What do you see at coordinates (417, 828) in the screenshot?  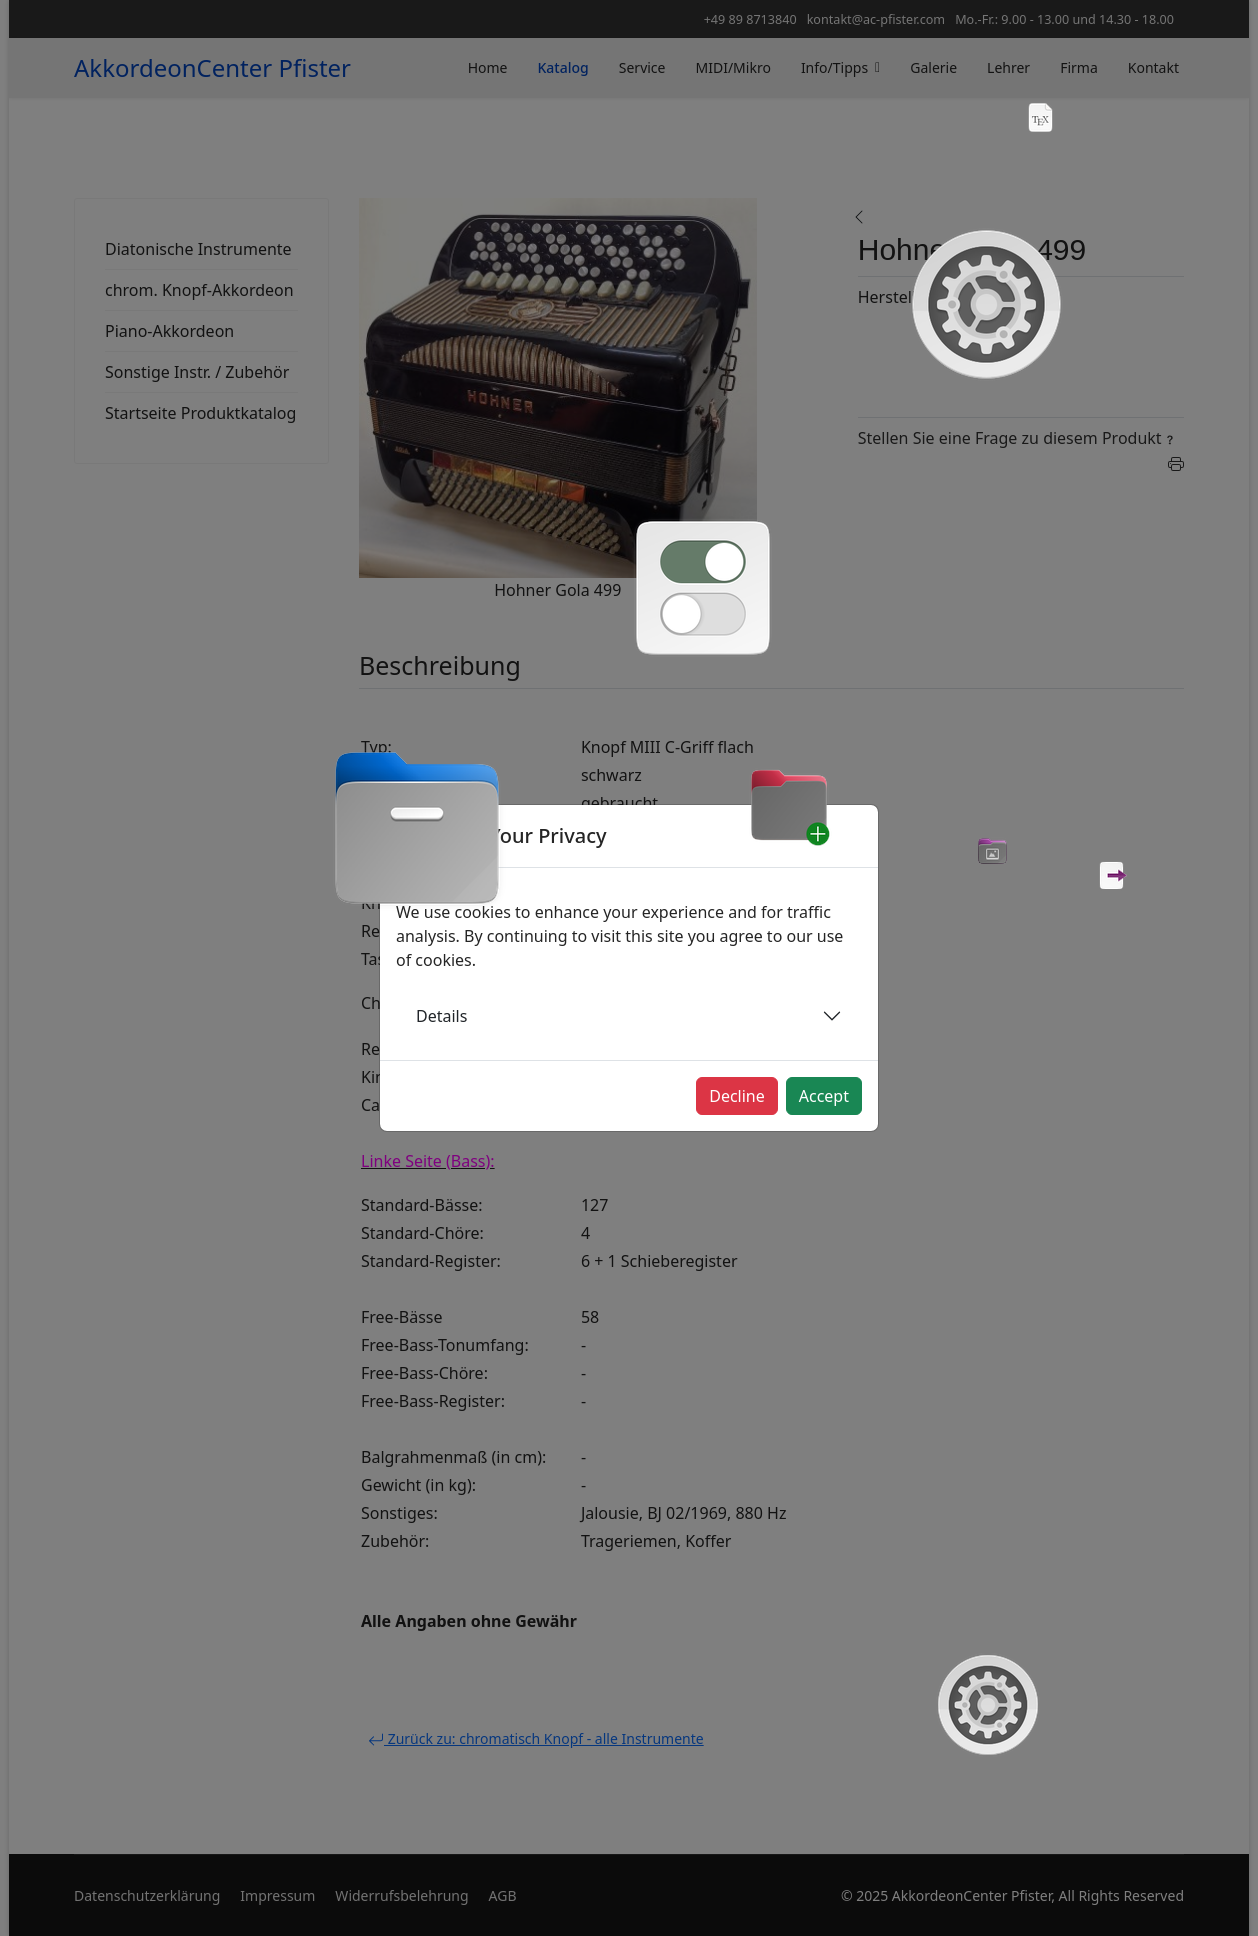 I see `open the nautilus file manager` at bounding box center [417, 828].